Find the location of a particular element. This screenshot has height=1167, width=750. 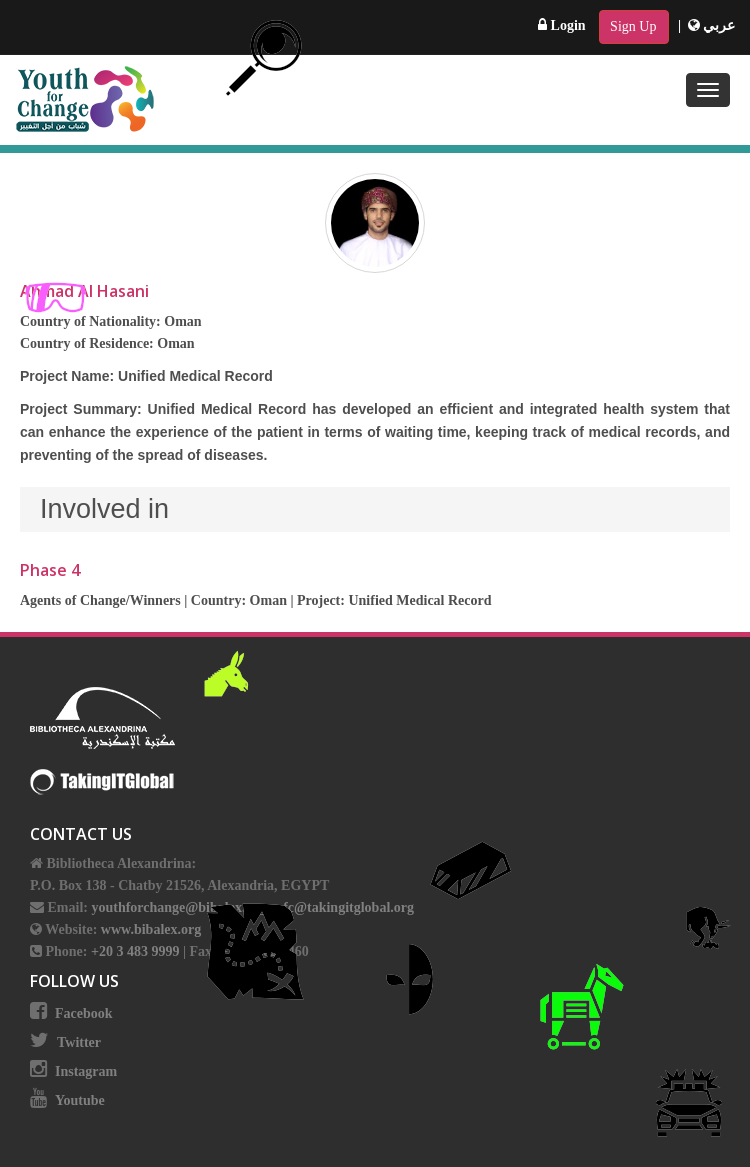

search for items or content is located at coordinates (263, 58).